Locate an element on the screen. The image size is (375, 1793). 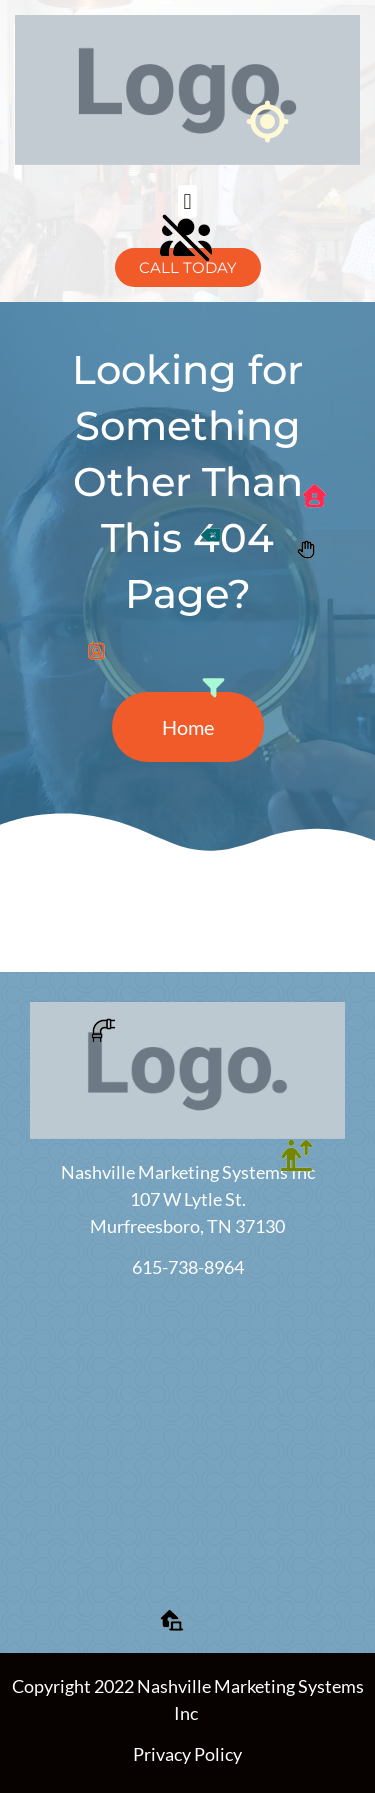
view your home profile is located at coordinates (314, 495).